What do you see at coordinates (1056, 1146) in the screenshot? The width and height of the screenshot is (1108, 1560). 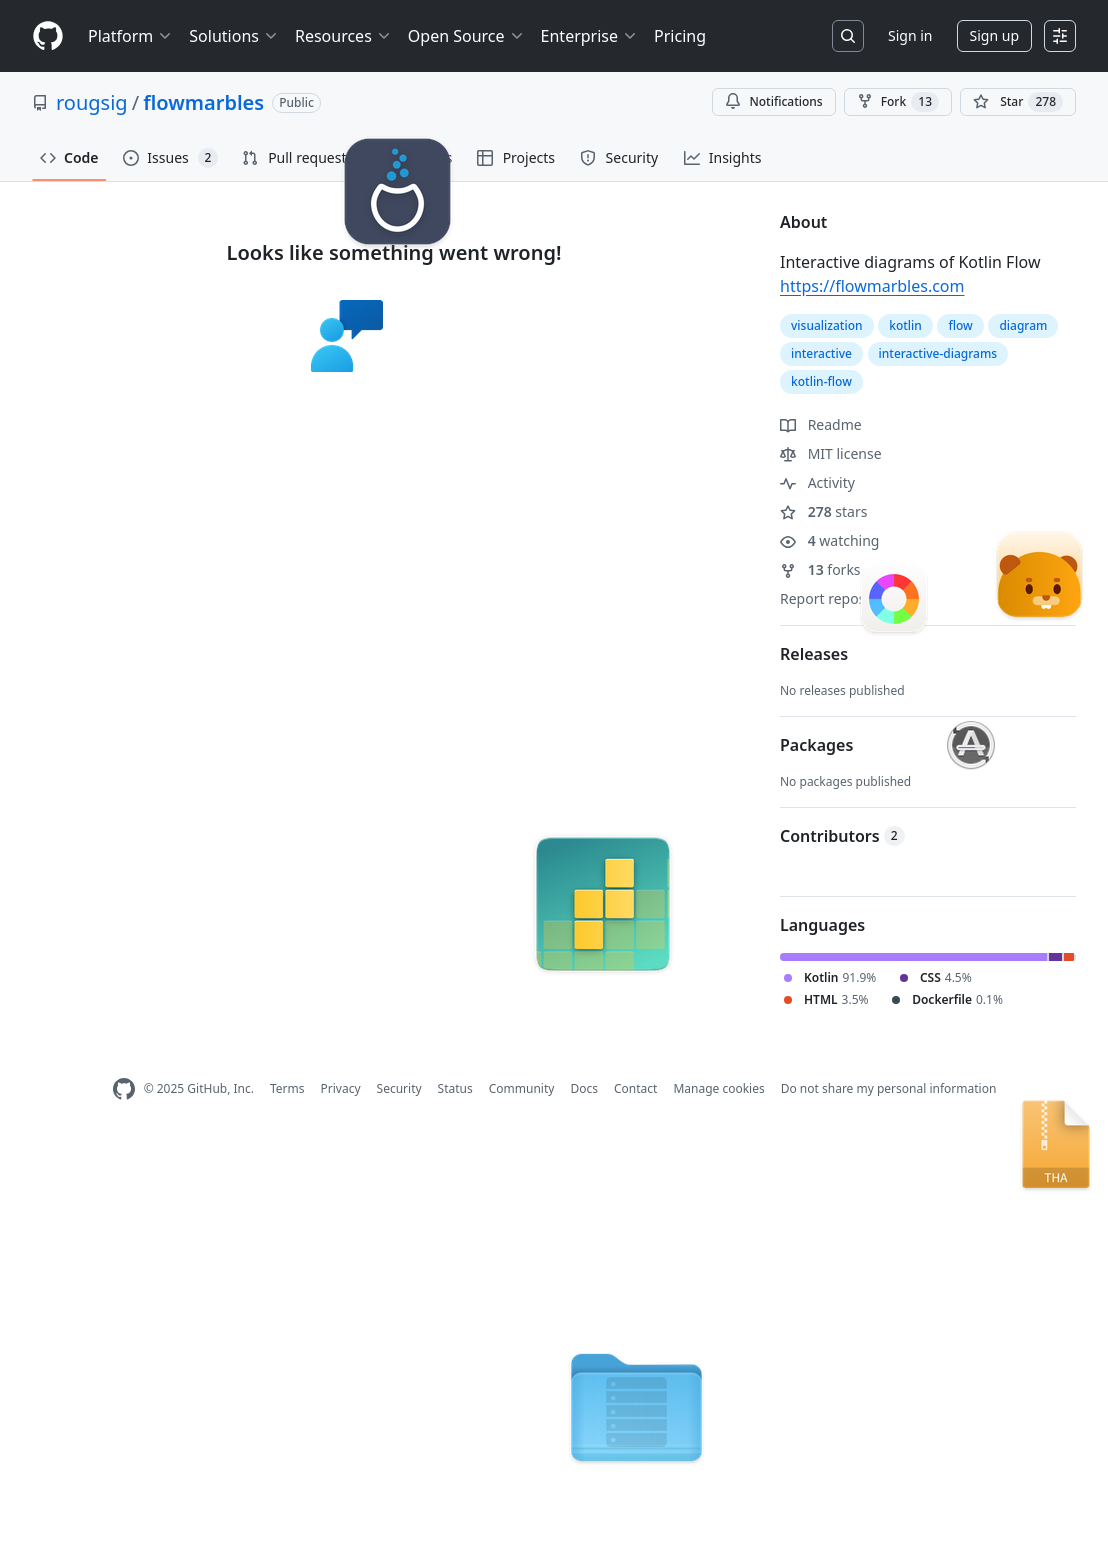 I see `a compressed archive file in THA format` at bounding box center [1056, 1146].